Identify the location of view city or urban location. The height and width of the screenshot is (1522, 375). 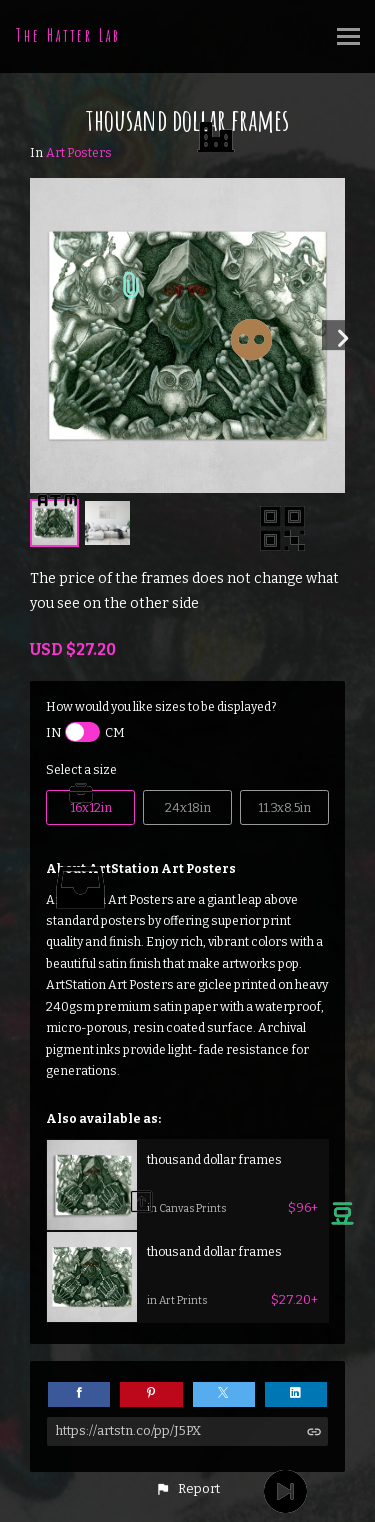
(216, 137).